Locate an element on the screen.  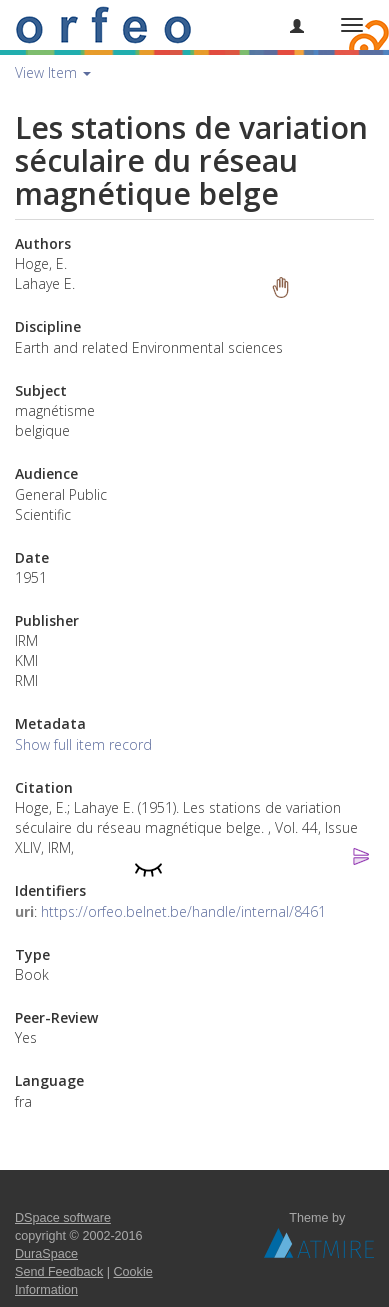
flip image vertically is located at coordinates (360, 856).